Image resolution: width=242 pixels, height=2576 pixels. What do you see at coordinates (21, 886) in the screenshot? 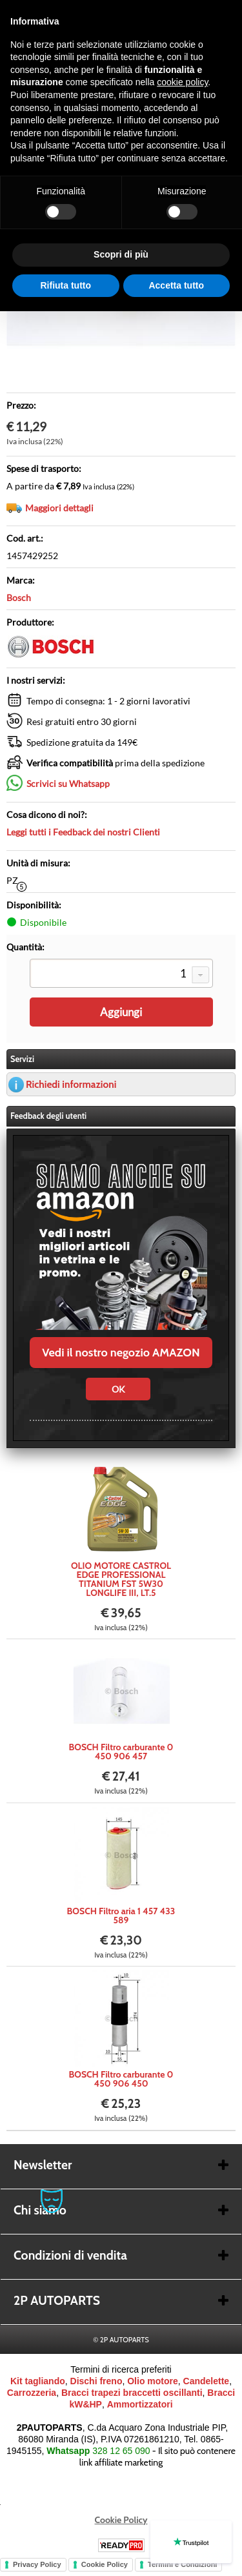
I see `indicates step 5 in a numbered process` at bounding box center [21, 886].